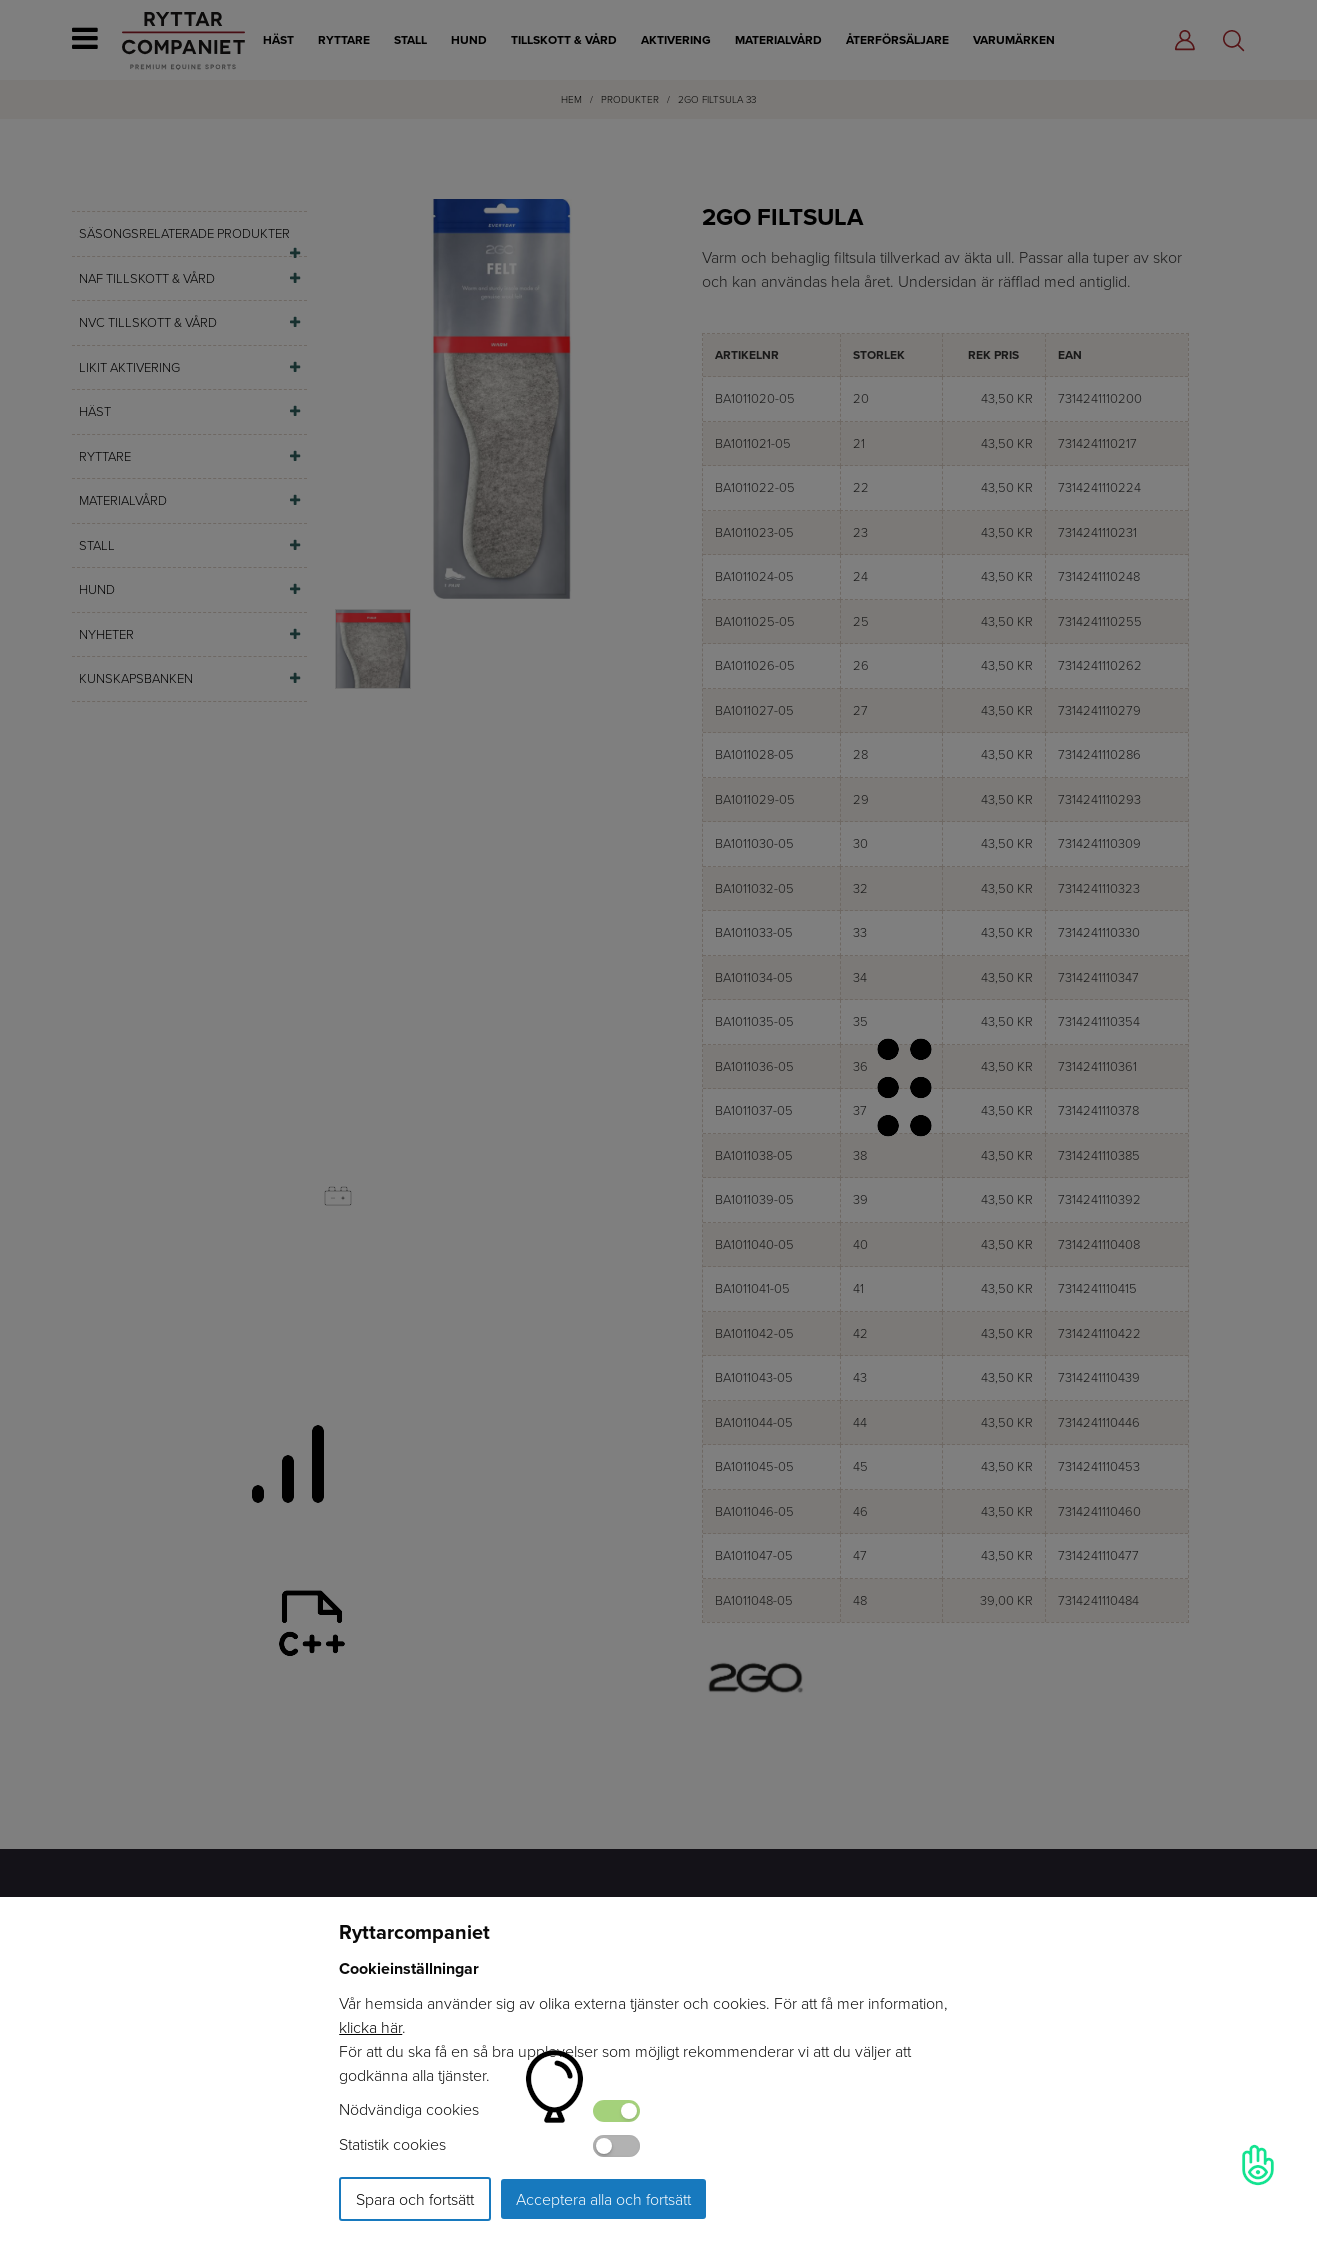 This screenshot has height=2261, width=1317. I want to click on indicates a celebration or birthday event, so click(554, 2086).